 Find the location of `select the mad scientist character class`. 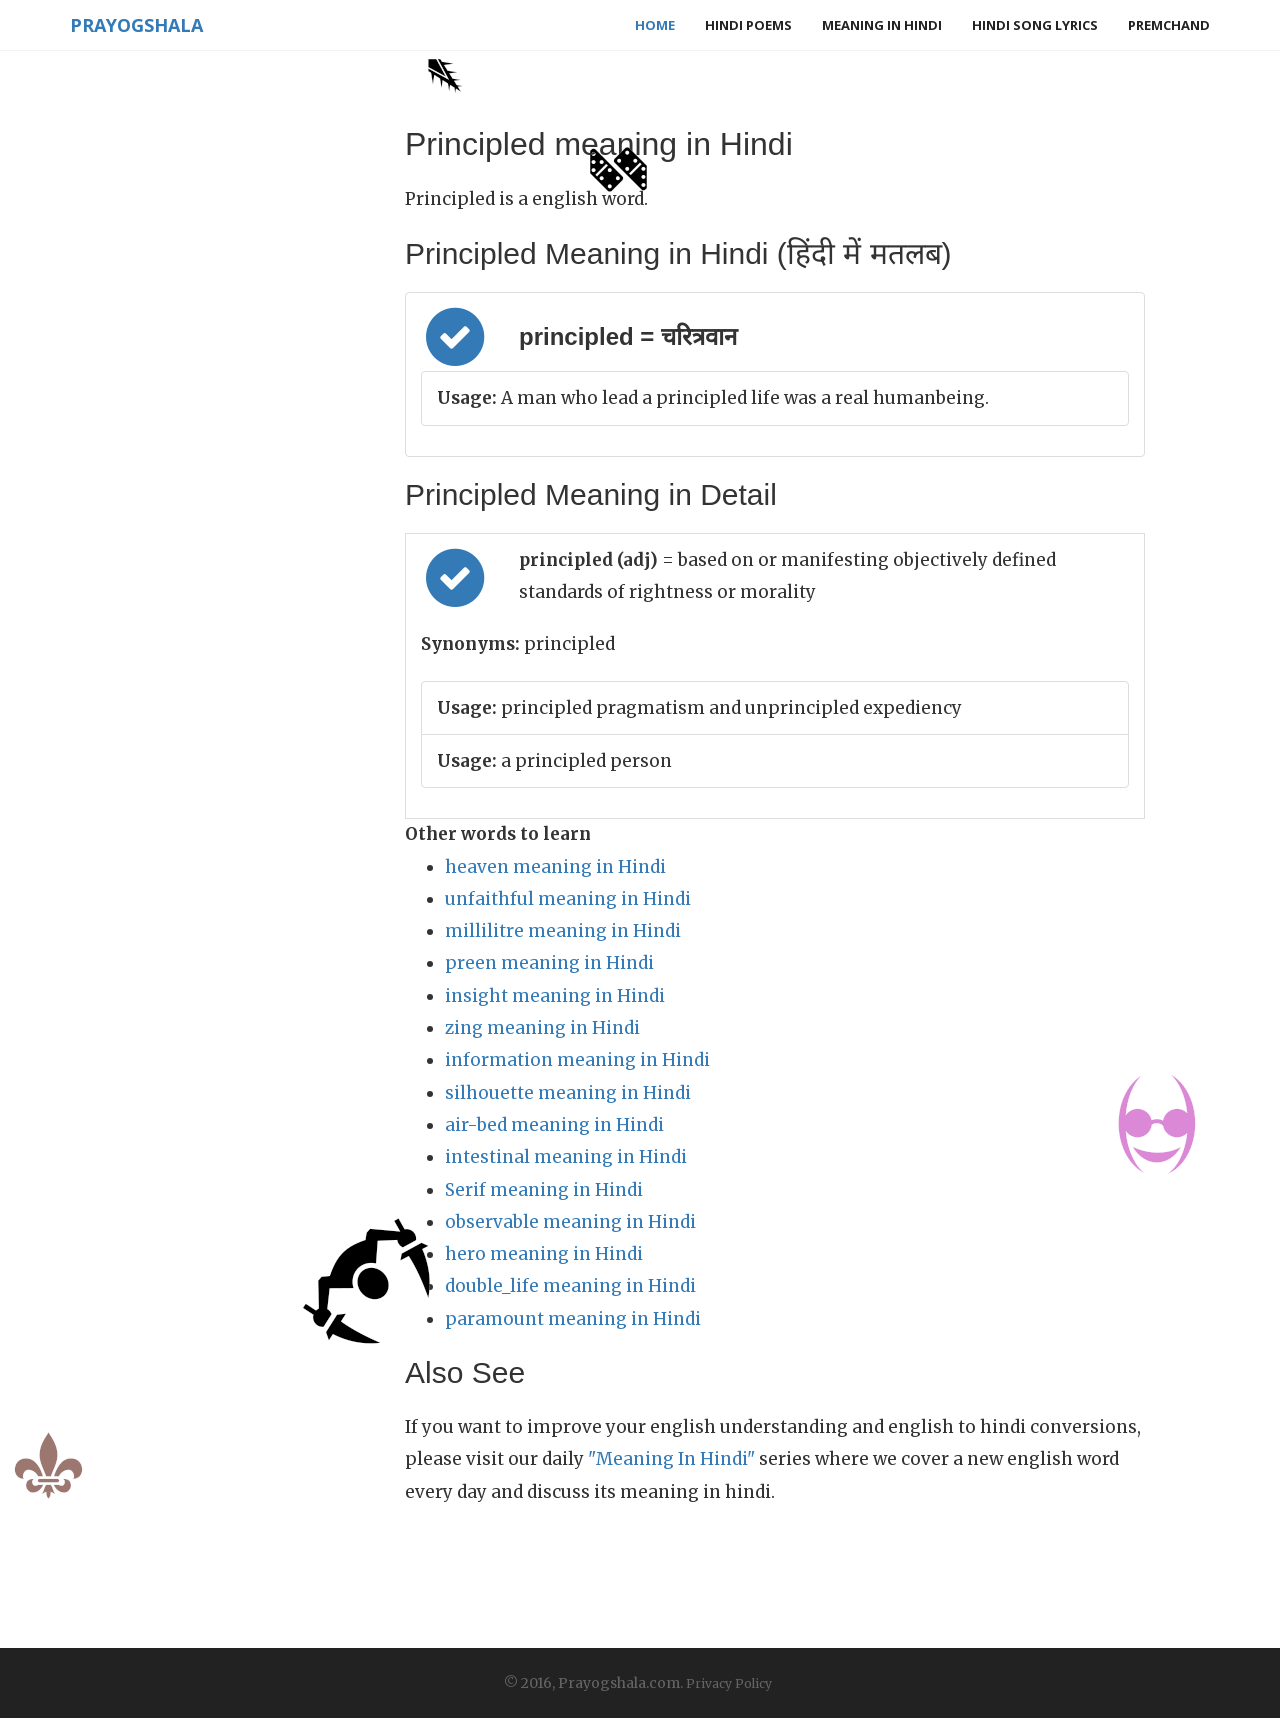

select the mad scientist character class is located at coordinates (1158, 1123).